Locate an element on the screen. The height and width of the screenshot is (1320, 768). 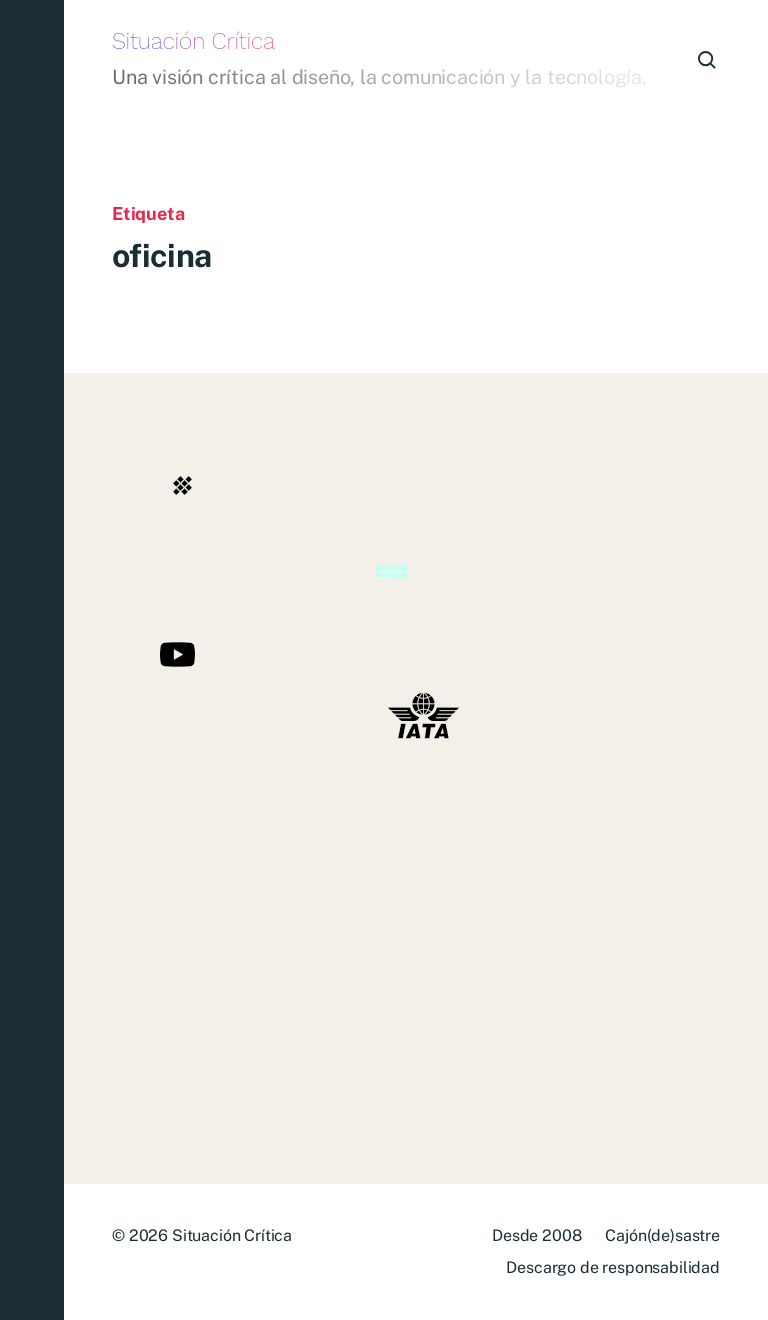
international air transport association logo is located at coordinates (423, 715).